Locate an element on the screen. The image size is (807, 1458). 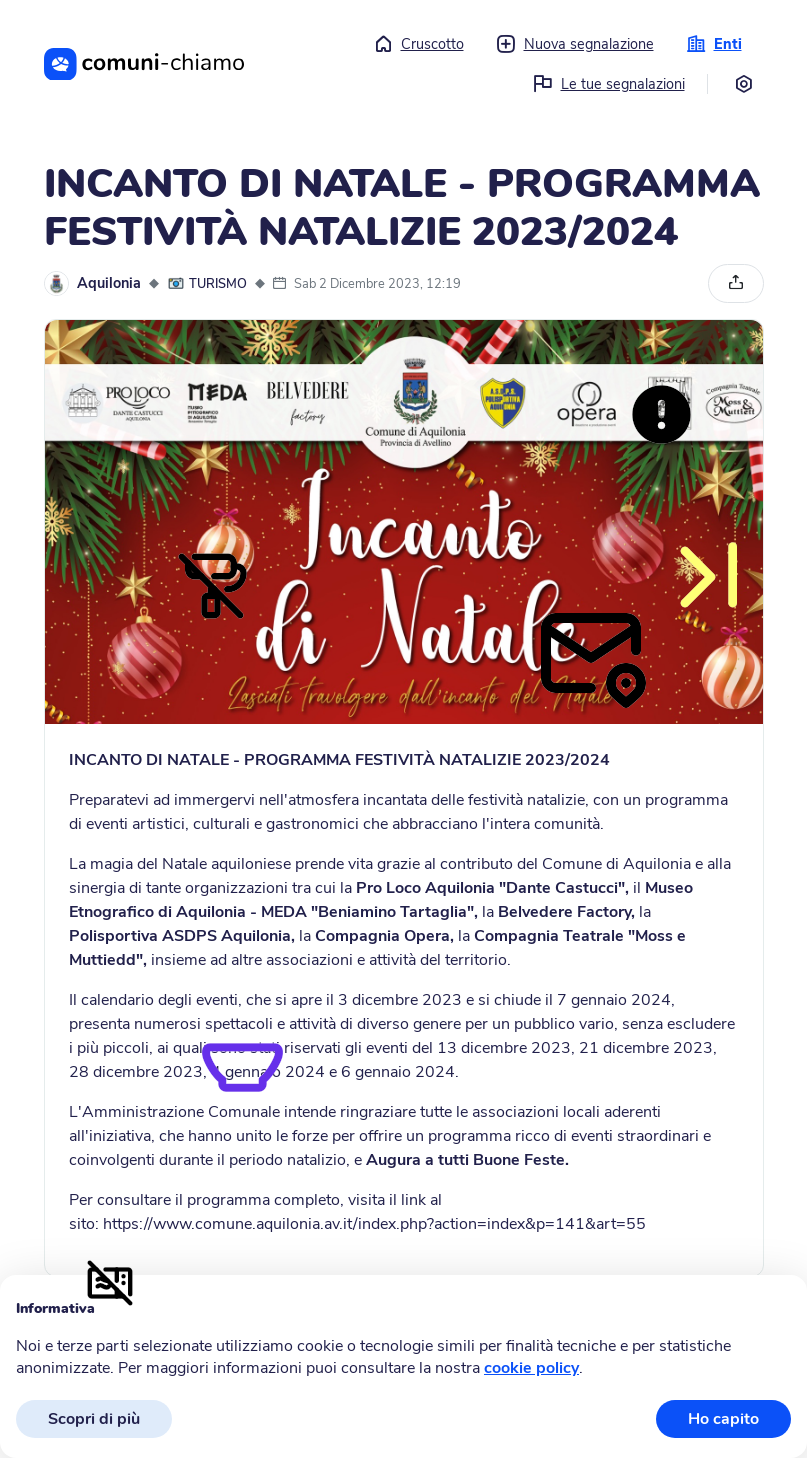
access food or recipe features is located at coordinates (242, 1063).